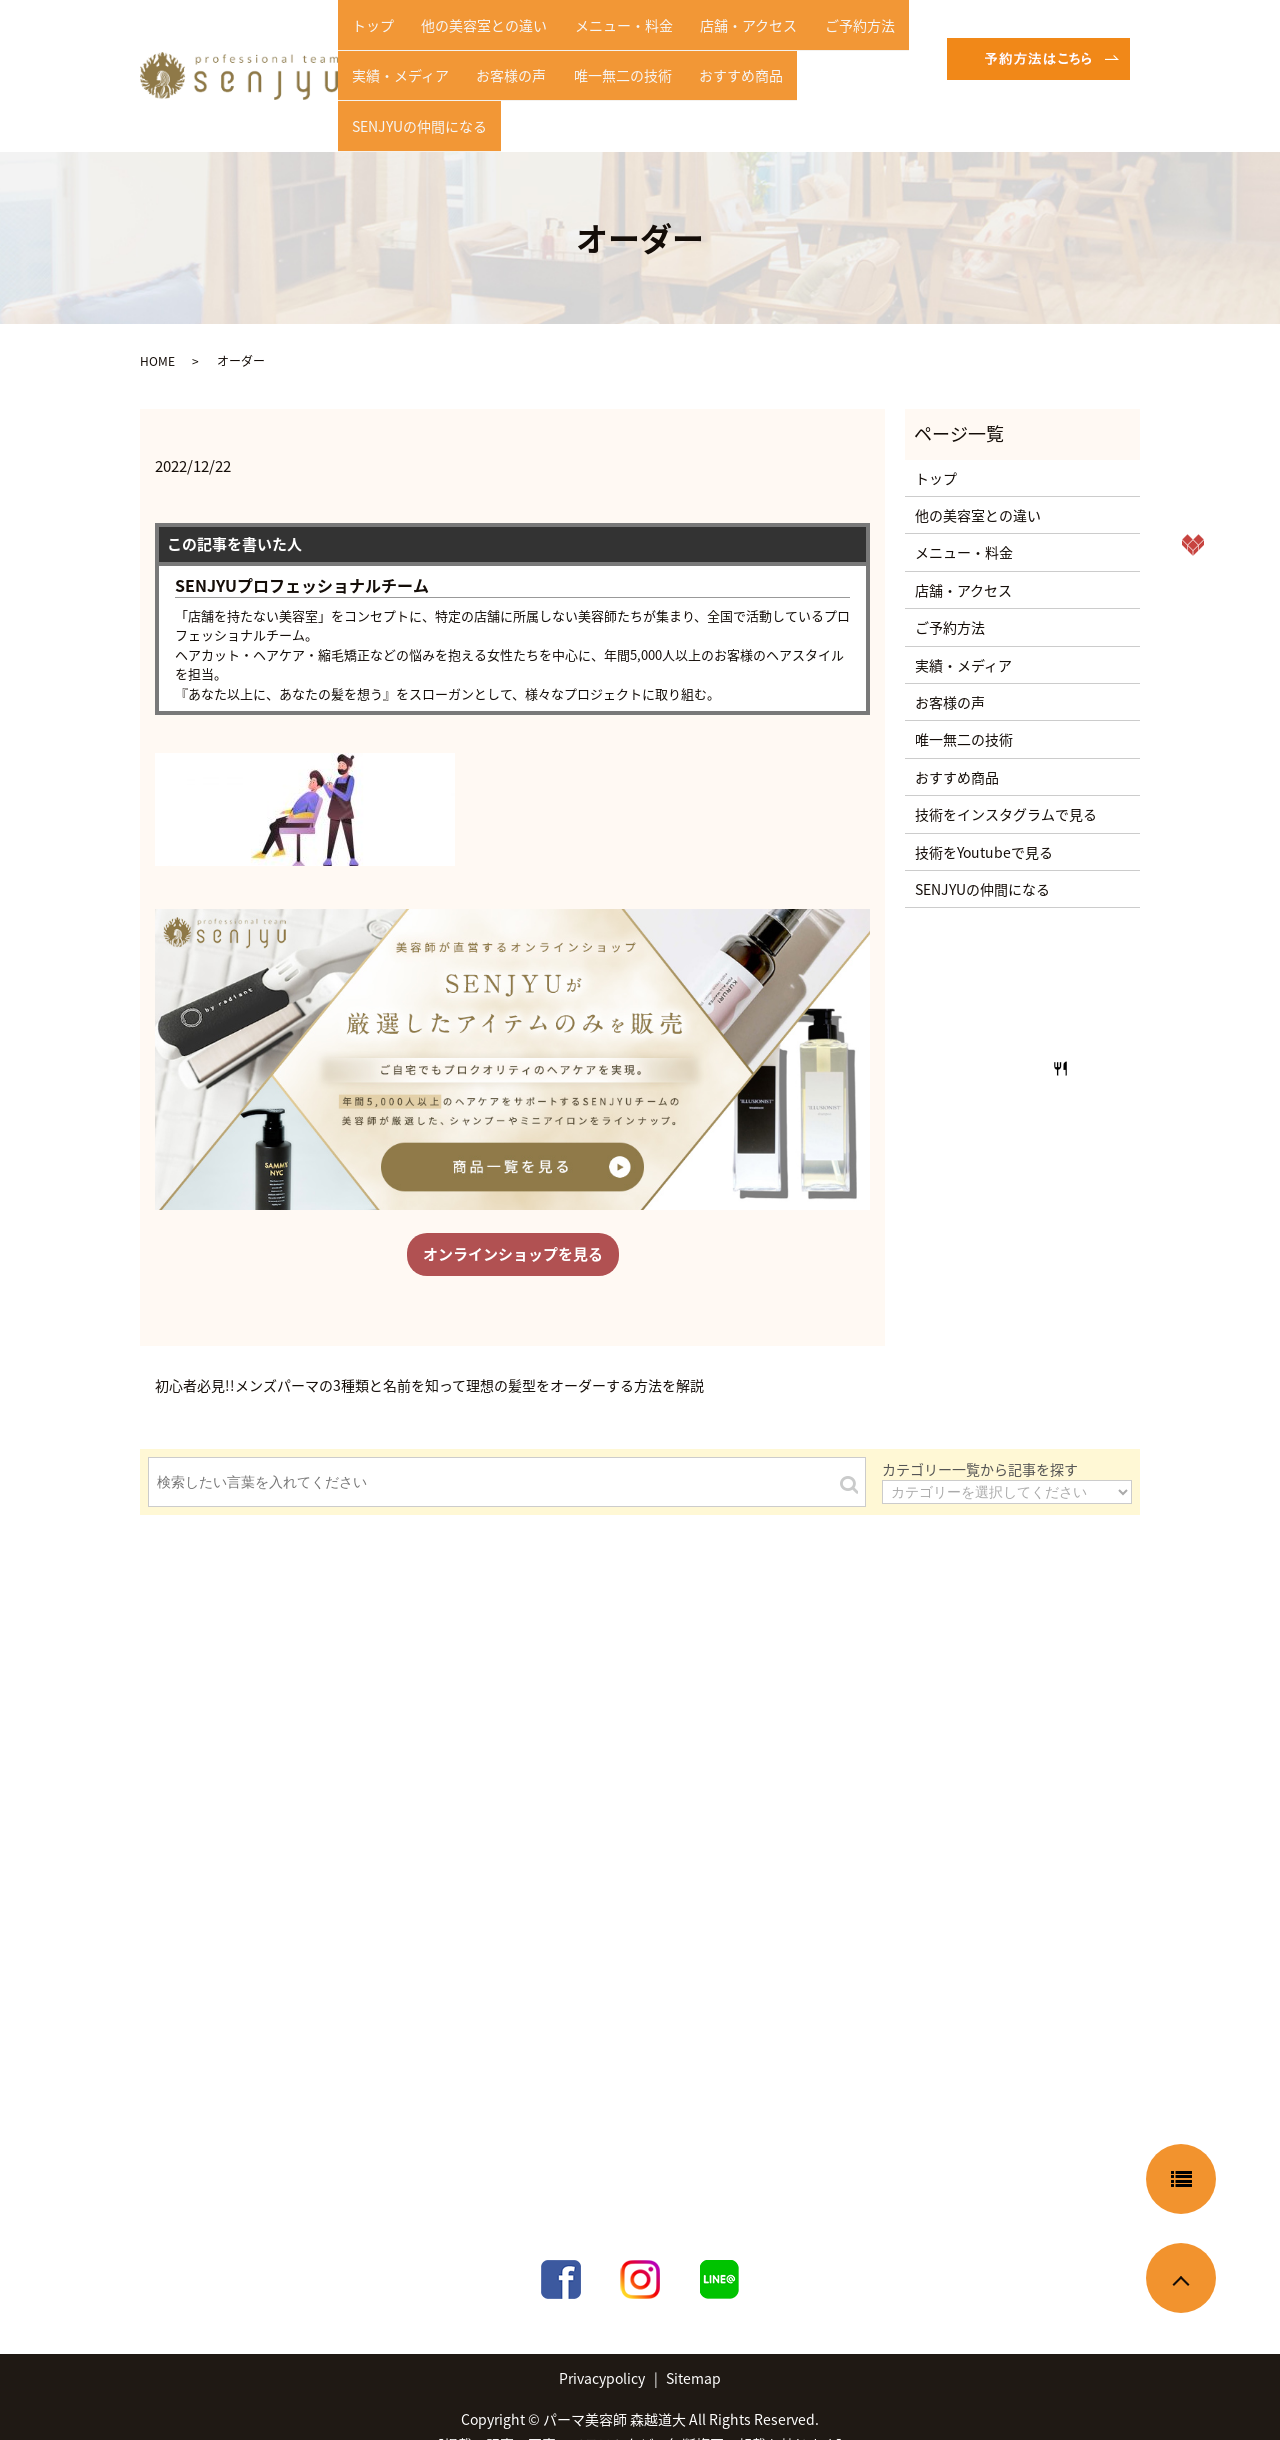 Image resolution: width=1280 pixels, height=2440 pixels. What do you see at coordinates (1060, 1068) in the screenshot?
I see `find nearby restaurants` at bounding box center [1060, 1068].